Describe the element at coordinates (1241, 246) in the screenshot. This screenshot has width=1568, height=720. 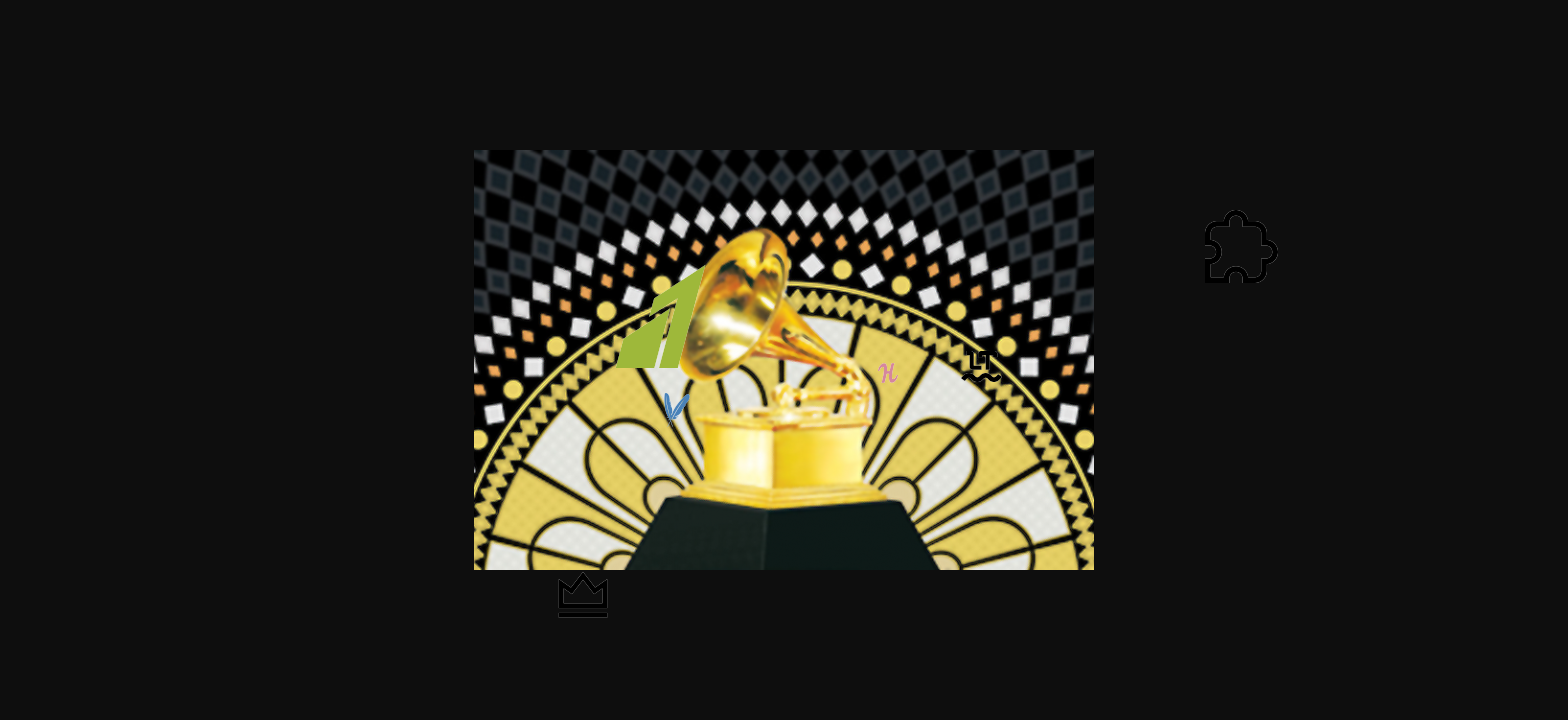
I see `wxt framework logo` at that location.